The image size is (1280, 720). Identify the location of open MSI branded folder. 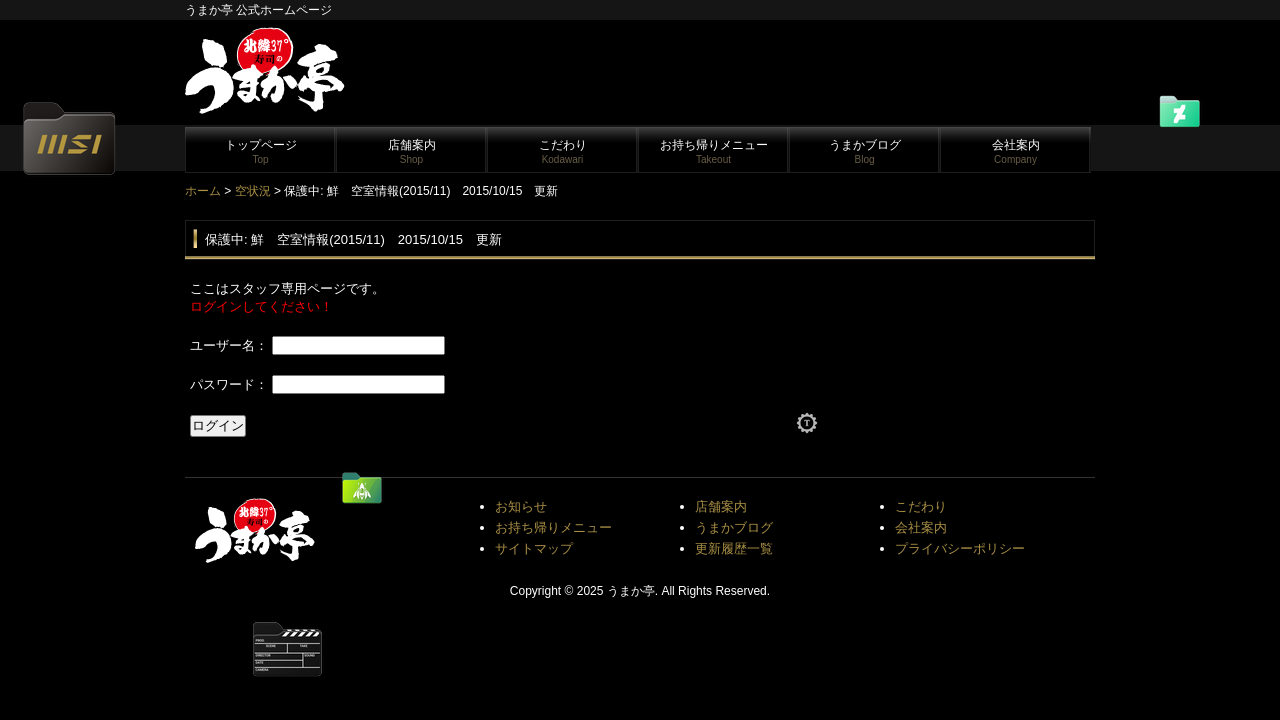
(69, 141).